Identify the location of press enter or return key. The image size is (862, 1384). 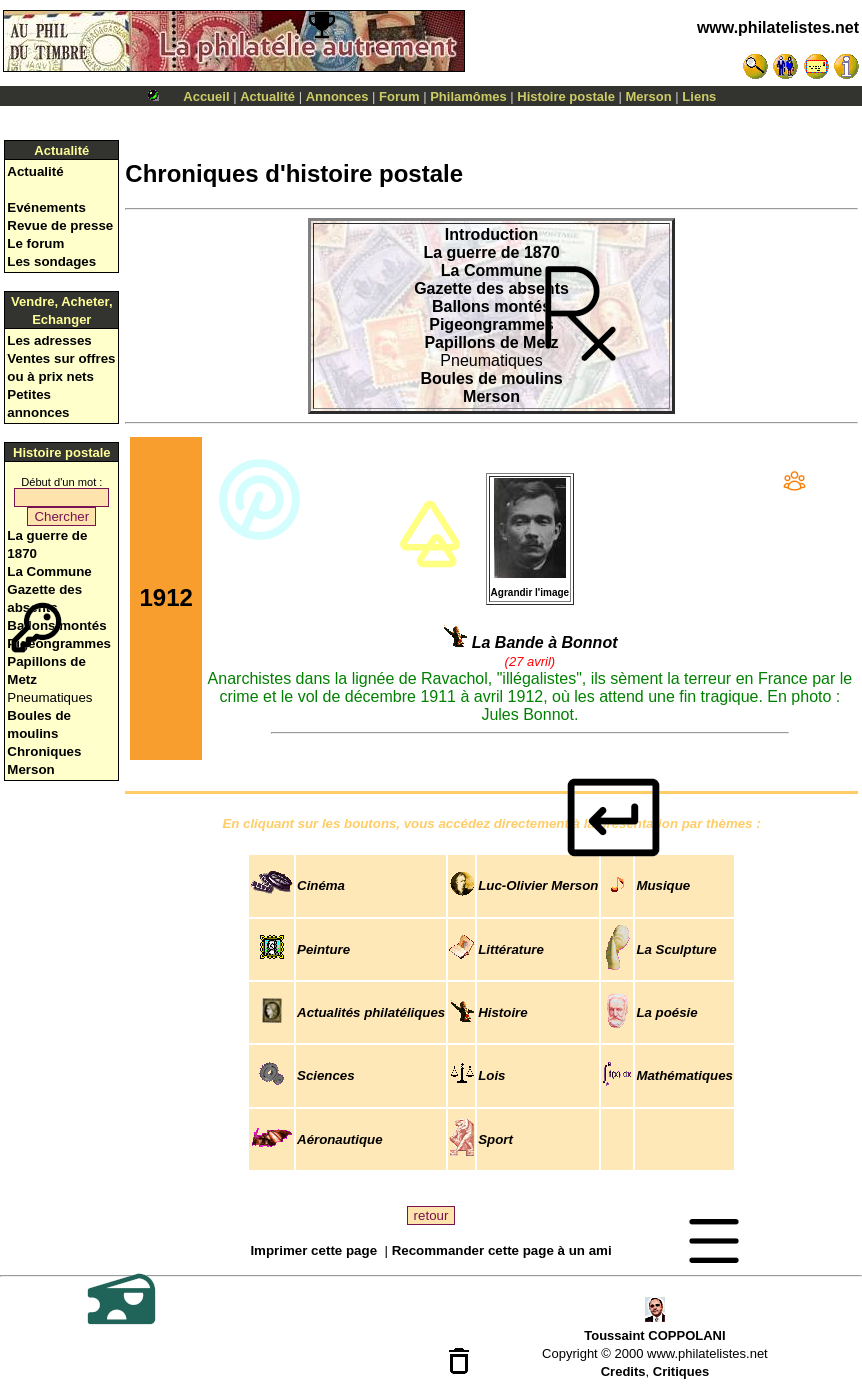
(613, 817).